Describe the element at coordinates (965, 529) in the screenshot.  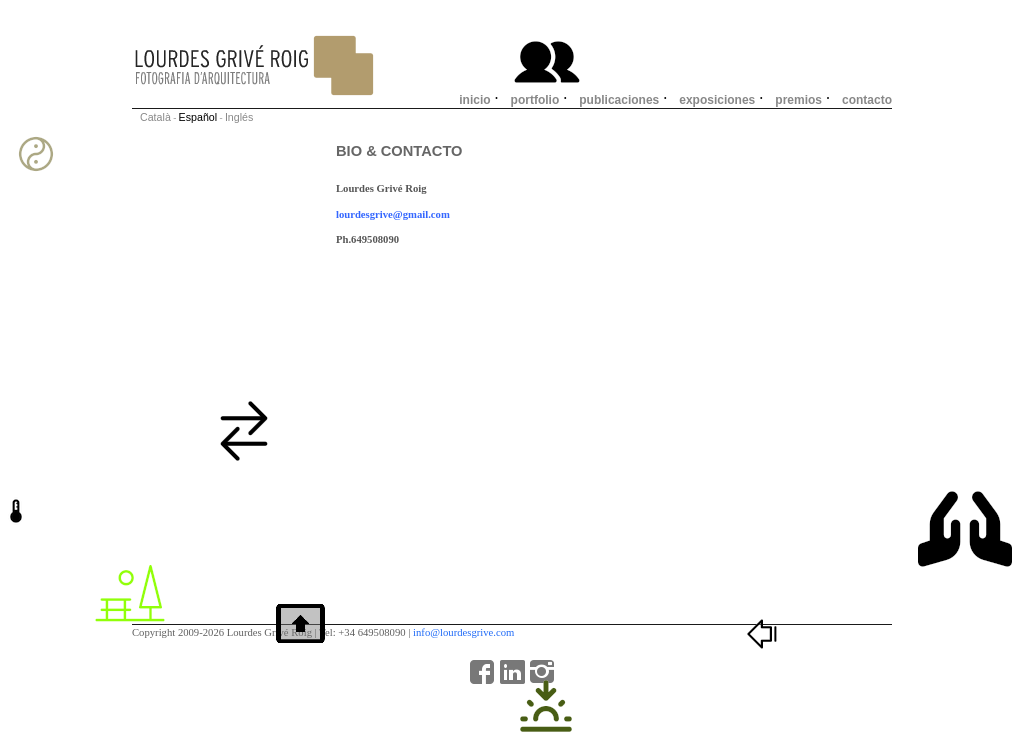
I see `express gratitude or thankfulness` at that location.